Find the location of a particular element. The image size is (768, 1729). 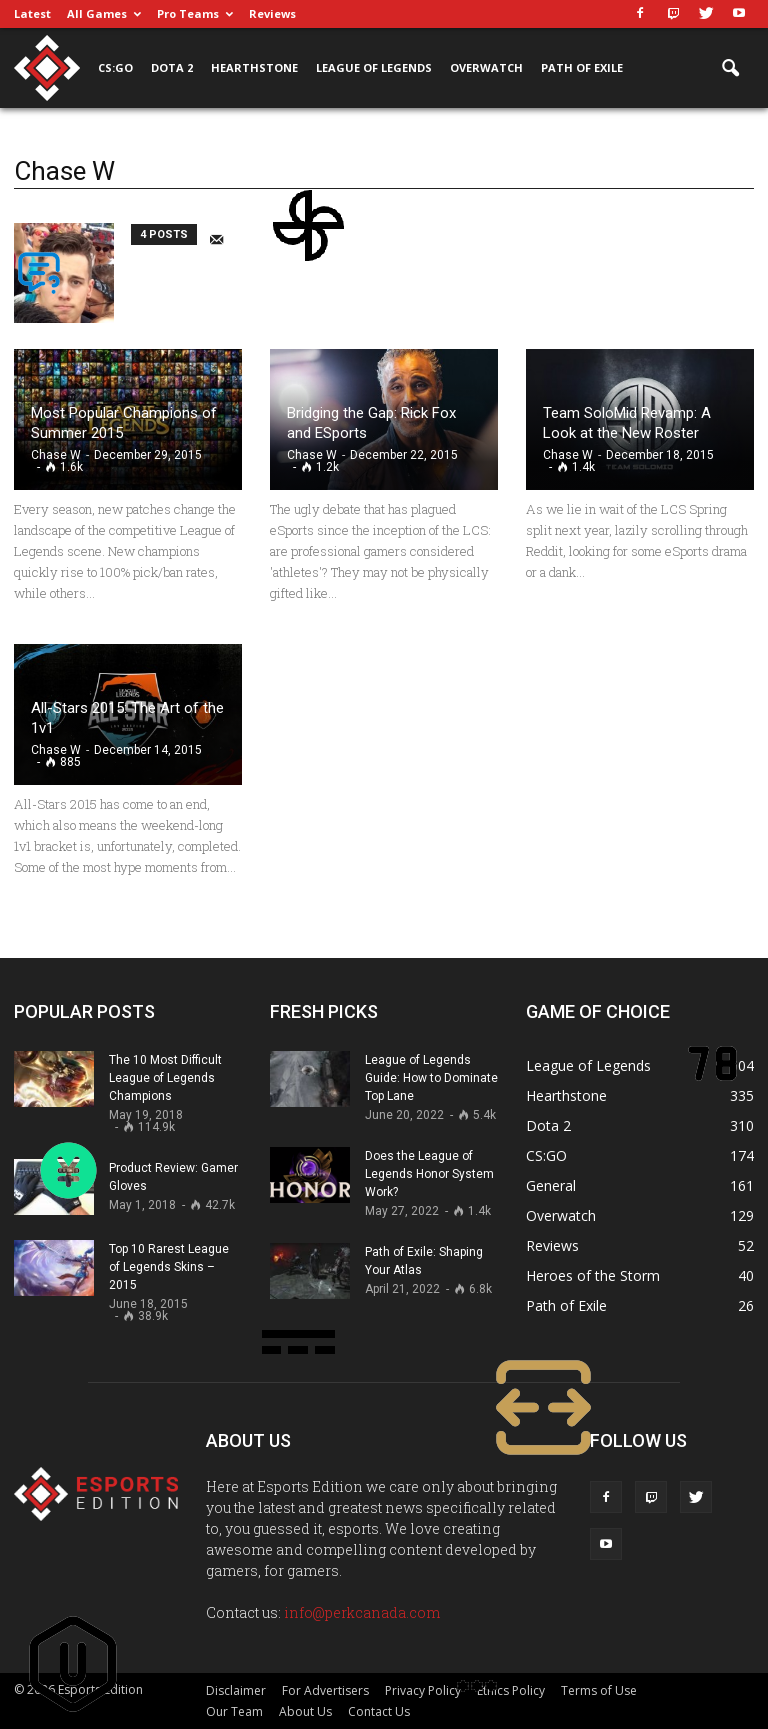

view balance in japanese yen is located at coordinates (68, 1170).